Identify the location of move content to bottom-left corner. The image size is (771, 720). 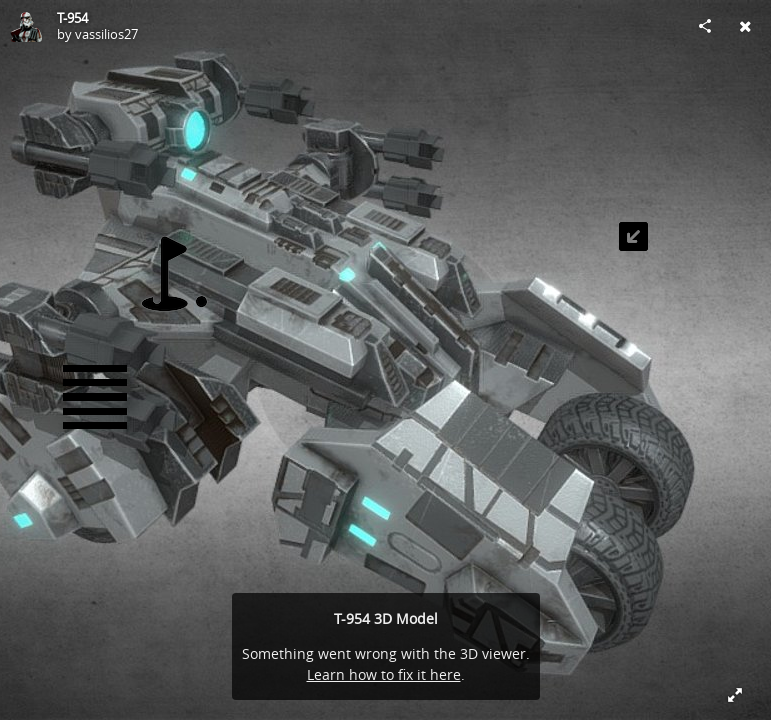
(633, 236).